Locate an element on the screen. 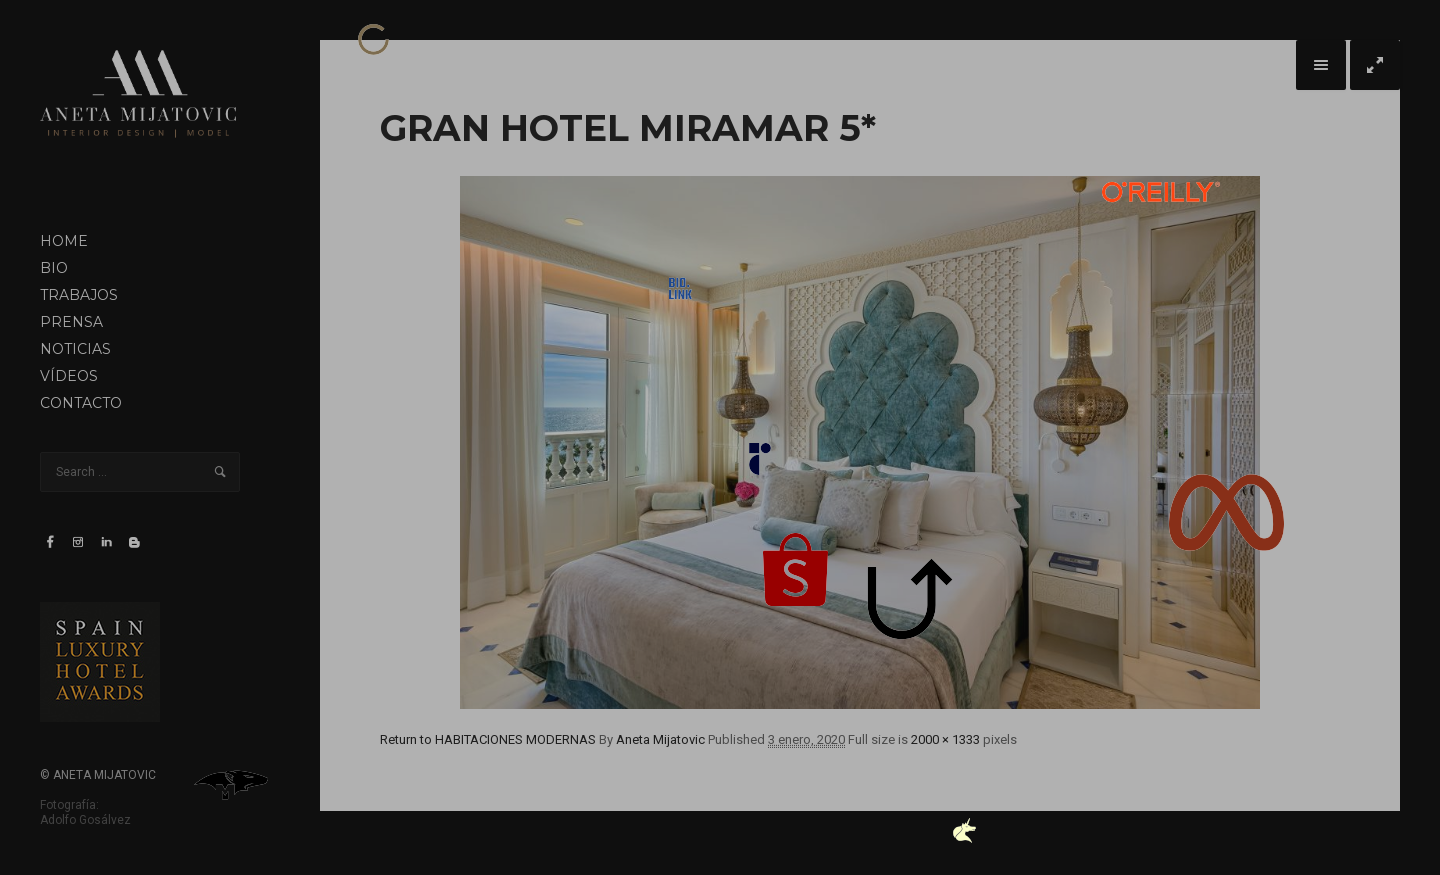 The image size is (1440, 875). Meta company logo is located at coordinates (1226, 512).